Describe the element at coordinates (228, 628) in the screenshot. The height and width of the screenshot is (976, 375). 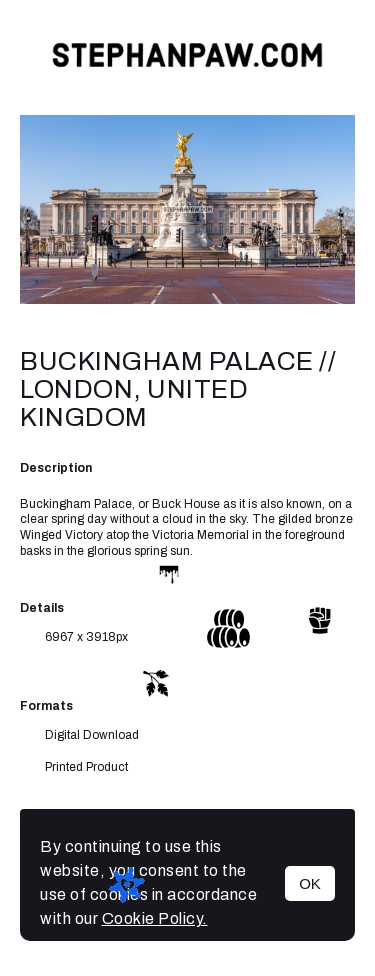
I see `access wine cellar or barrel storage inventory` at that location.